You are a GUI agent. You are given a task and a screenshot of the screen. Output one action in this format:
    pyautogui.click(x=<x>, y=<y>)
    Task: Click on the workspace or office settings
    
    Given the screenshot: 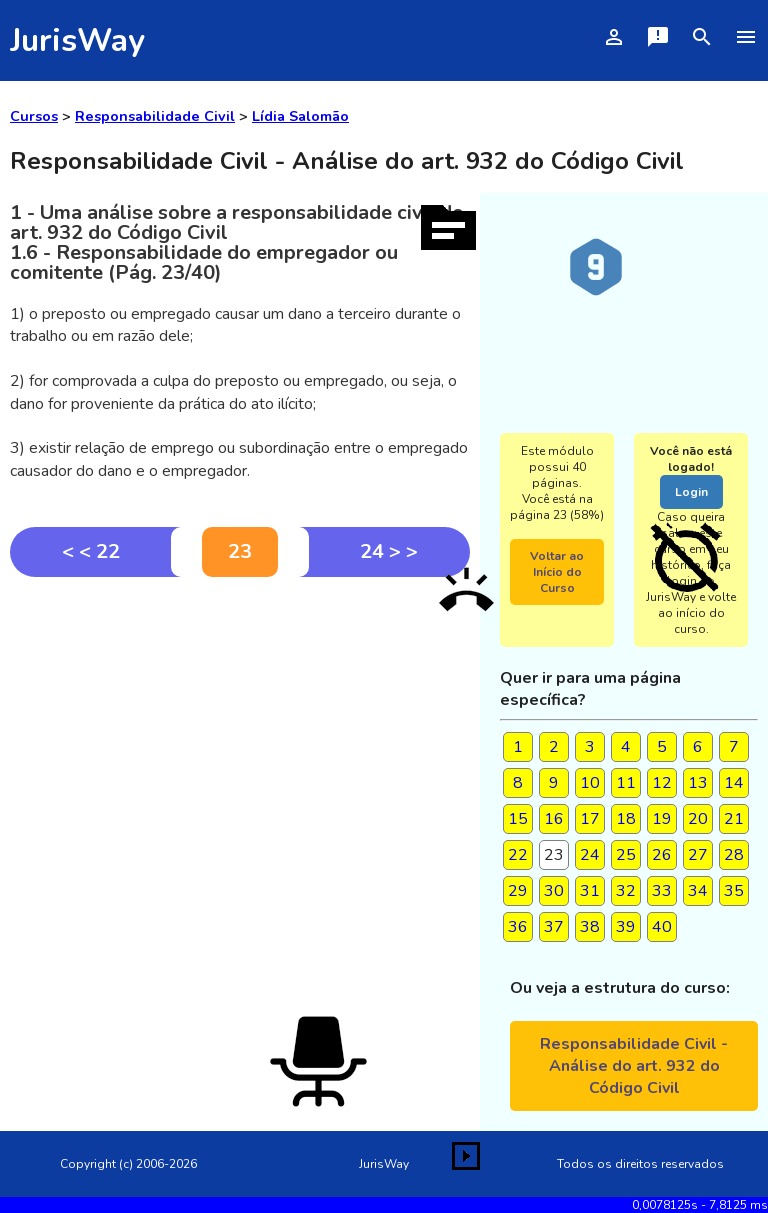 What is the action you would take?
    pyautogui.click(x=318, y=1061)
    